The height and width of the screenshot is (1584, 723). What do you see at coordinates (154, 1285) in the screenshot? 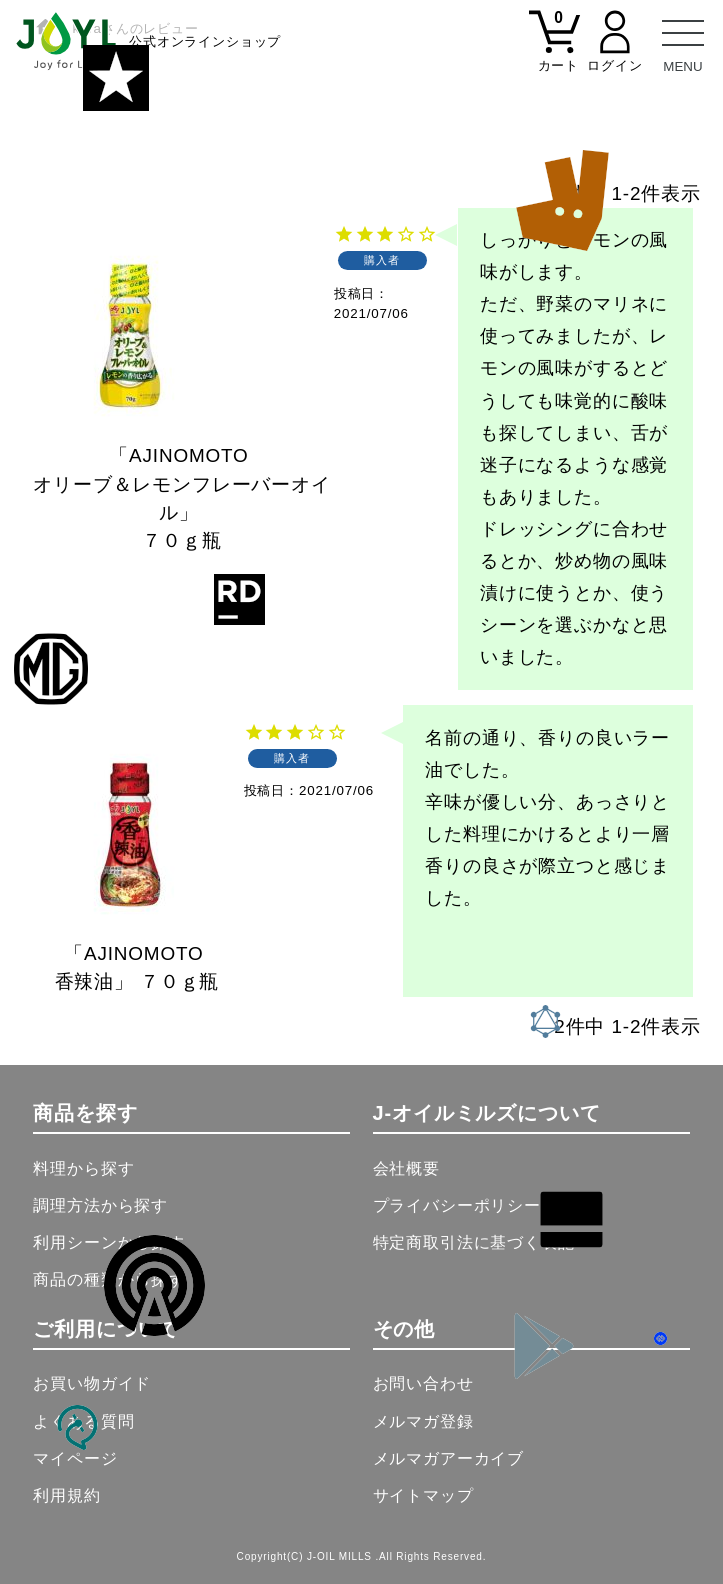
I see `open the AntennaPod podcast app` at bounding box center [154, 1285].